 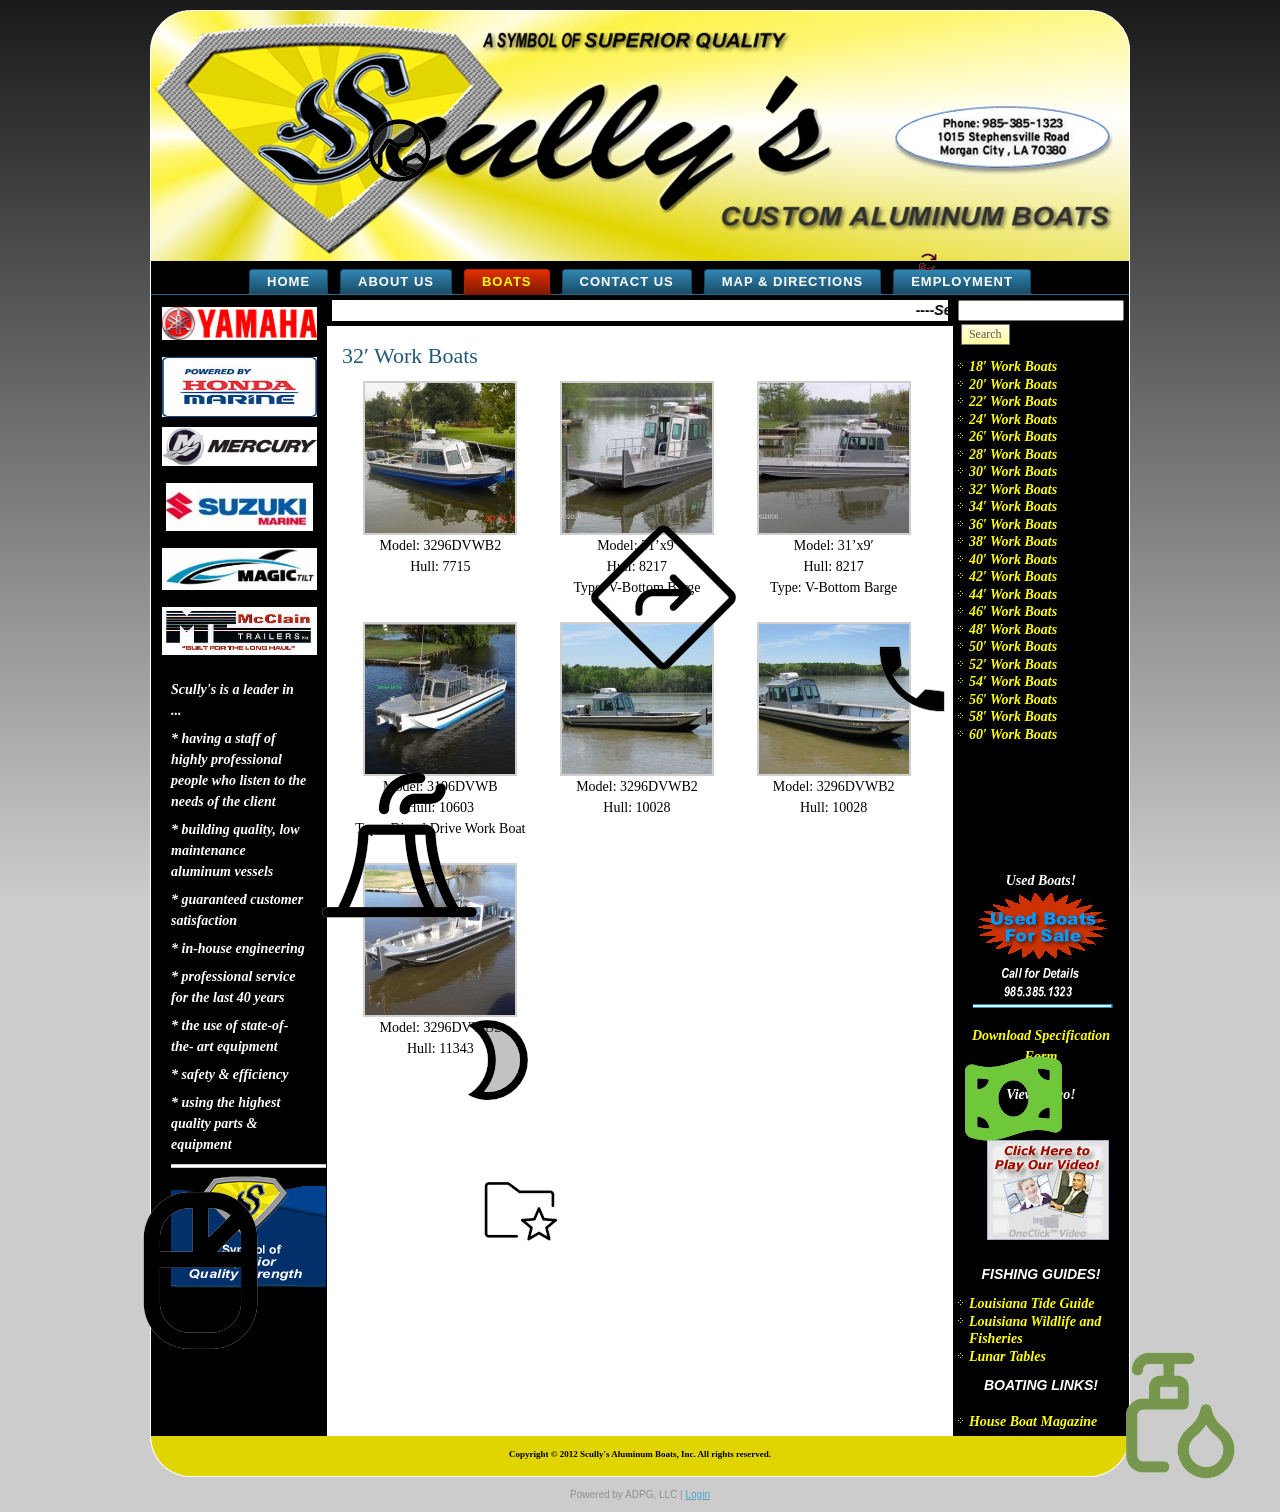 What do you see at coordinates (912, 679) in the screenshot?
I see `make a phone call` at bounding box center [912, 679].